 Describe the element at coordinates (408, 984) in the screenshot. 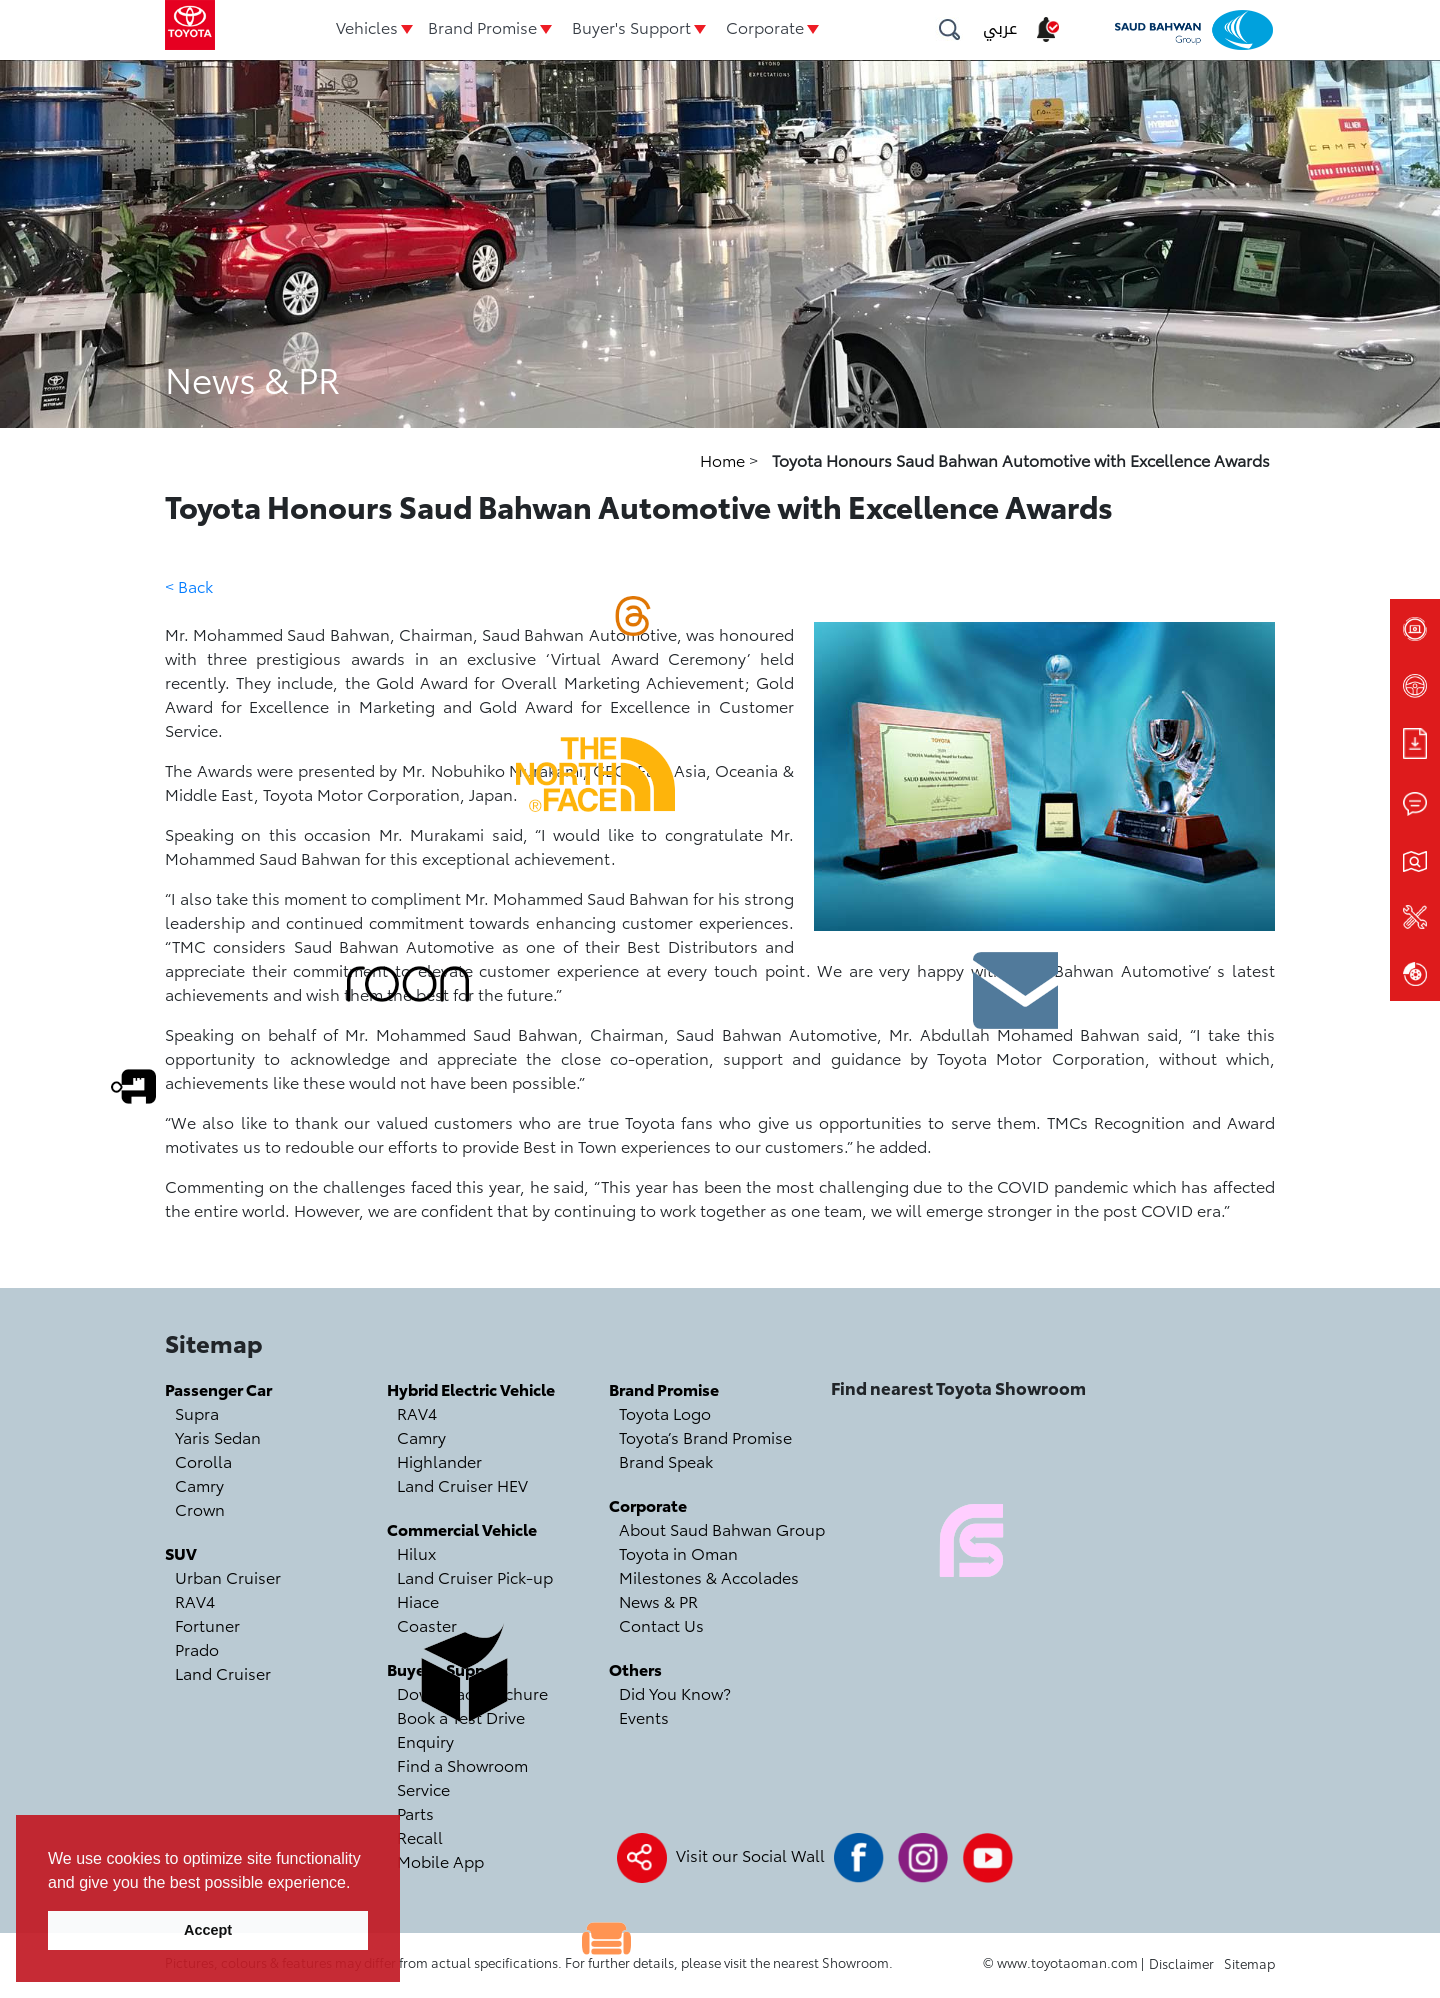

I see `open the roon music player app` at that location.